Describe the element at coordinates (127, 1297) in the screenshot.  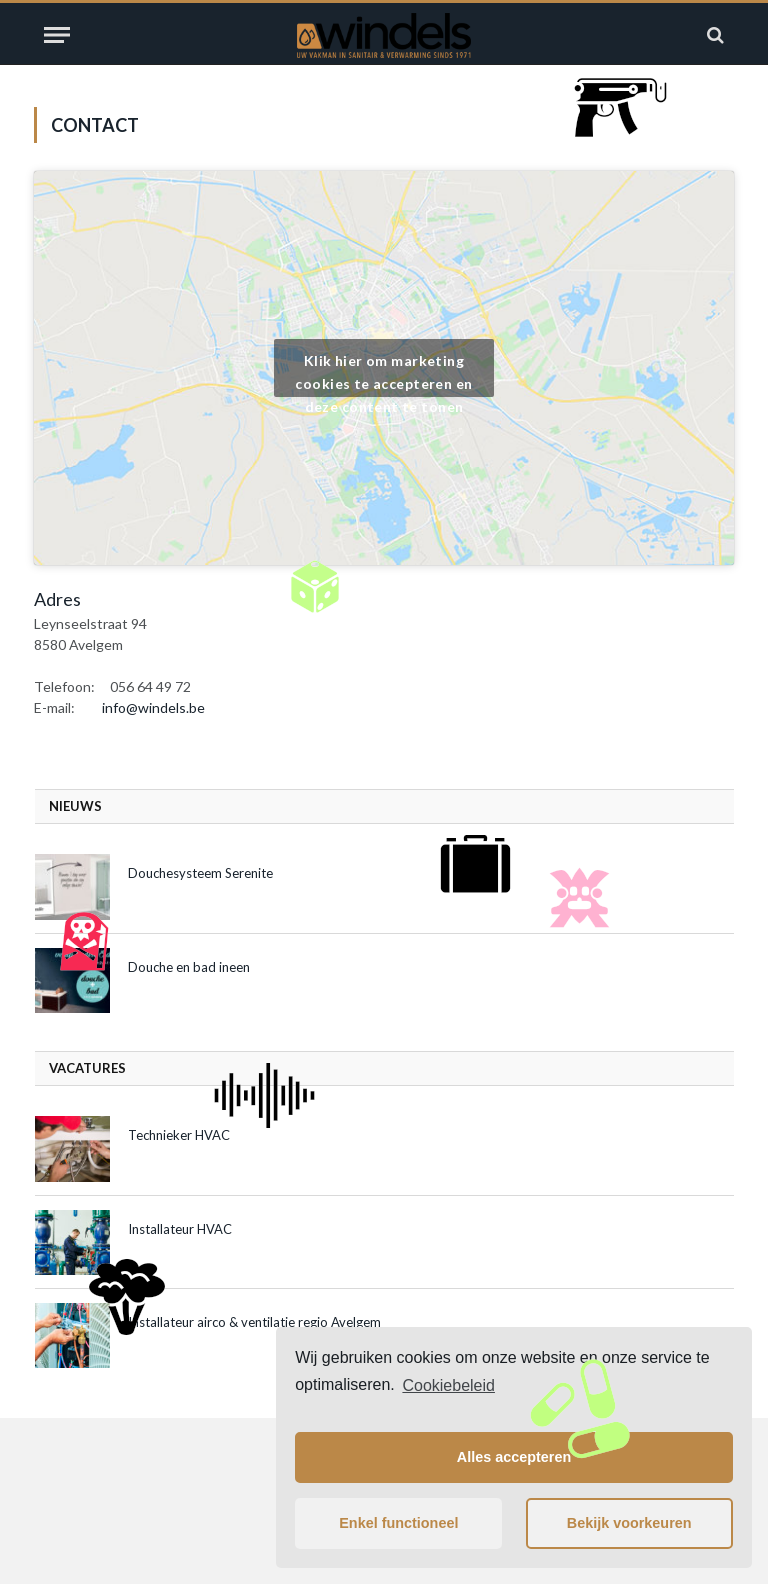
I see `select broccoli as an ingredient` at that location.